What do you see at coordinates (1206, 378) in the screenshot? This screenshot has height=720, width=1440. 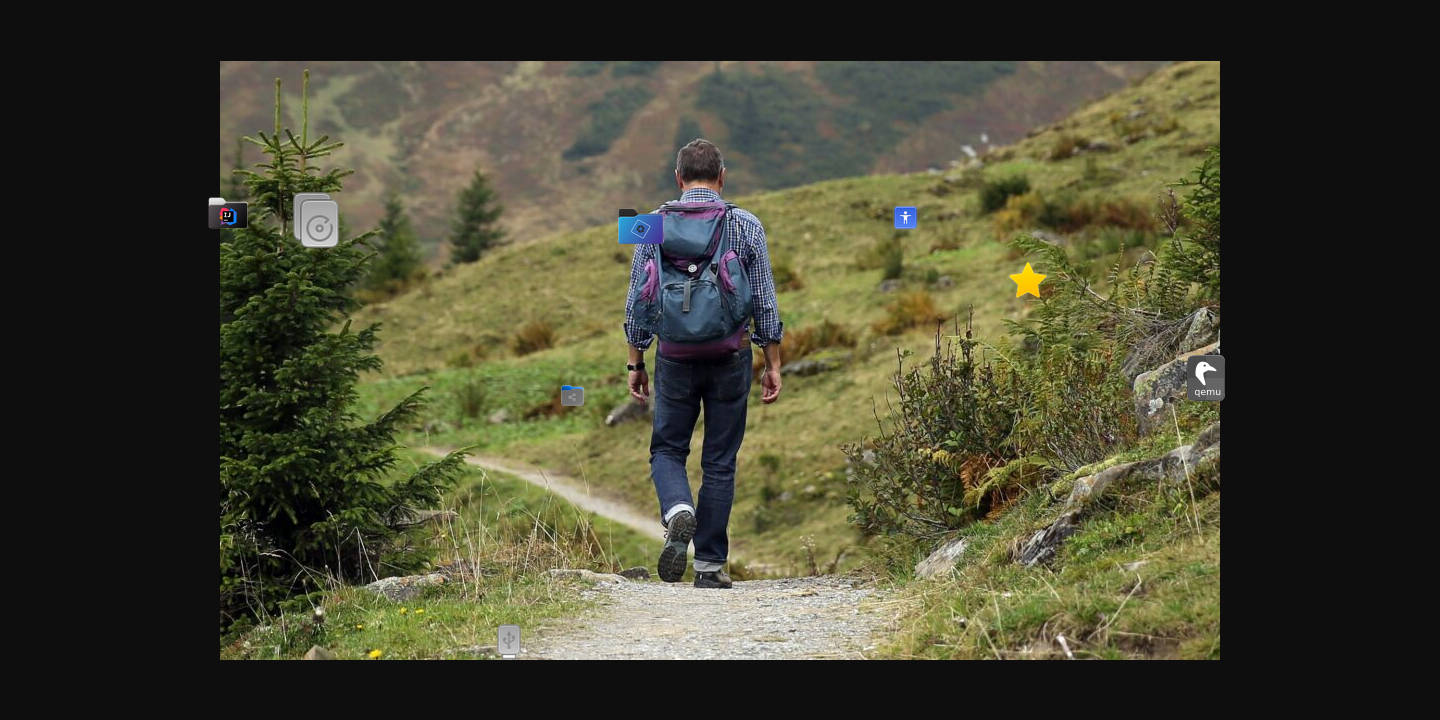 I see `qemu virtual disk image file` at bounding box center [1206, 378].